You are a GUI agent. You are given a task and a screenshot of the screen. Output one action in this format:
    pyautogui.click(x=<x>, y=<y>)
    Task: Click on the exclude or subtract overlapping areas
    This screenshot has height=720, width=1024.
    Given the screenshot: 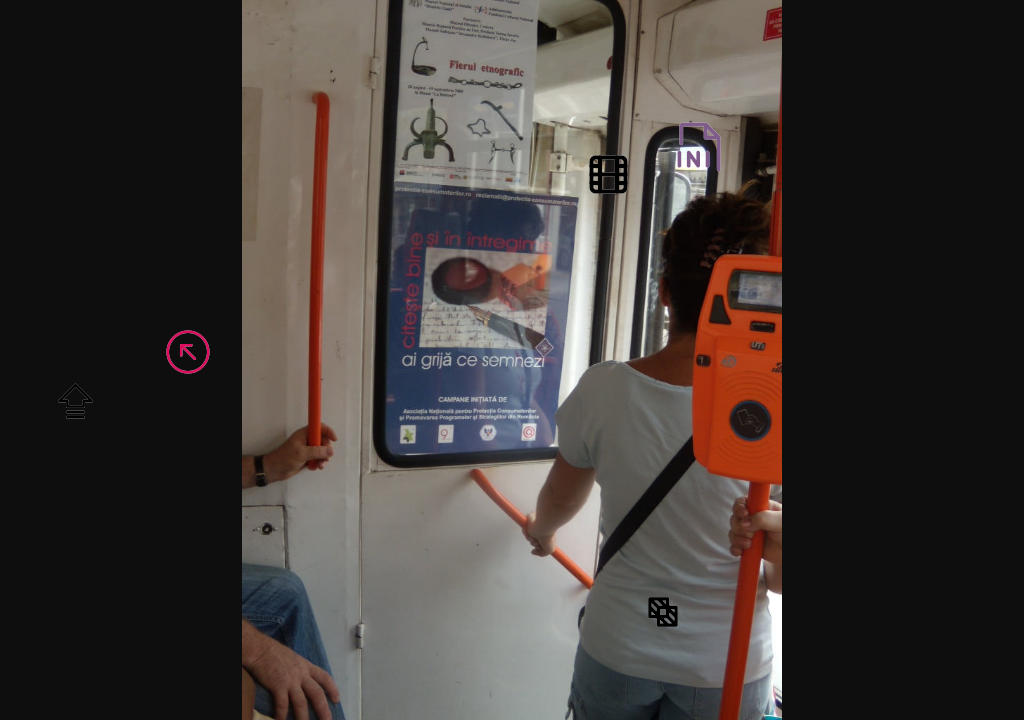 What is the action you would take?
    pyautogui.click(x=663, y=612)
    